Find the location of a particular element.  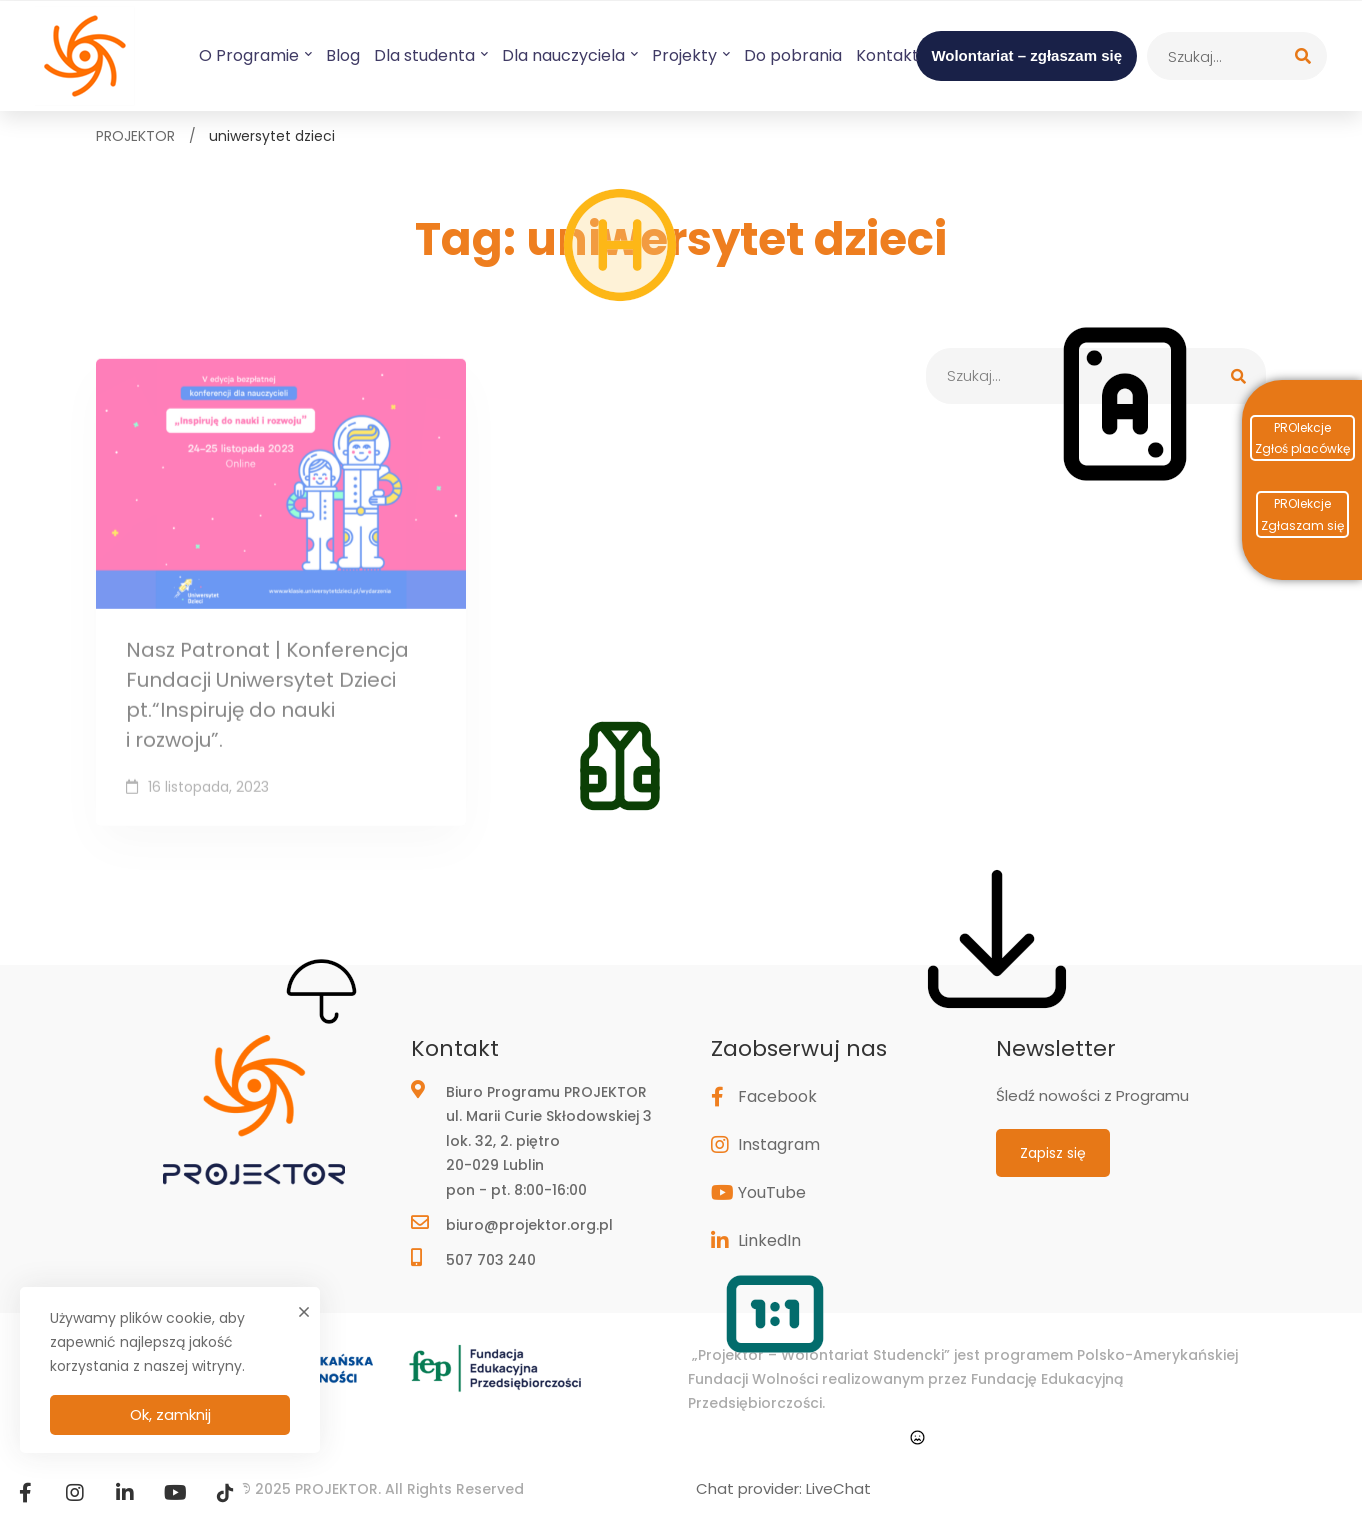

ace playing card for card game apps is located at coordinates (1125, 404).